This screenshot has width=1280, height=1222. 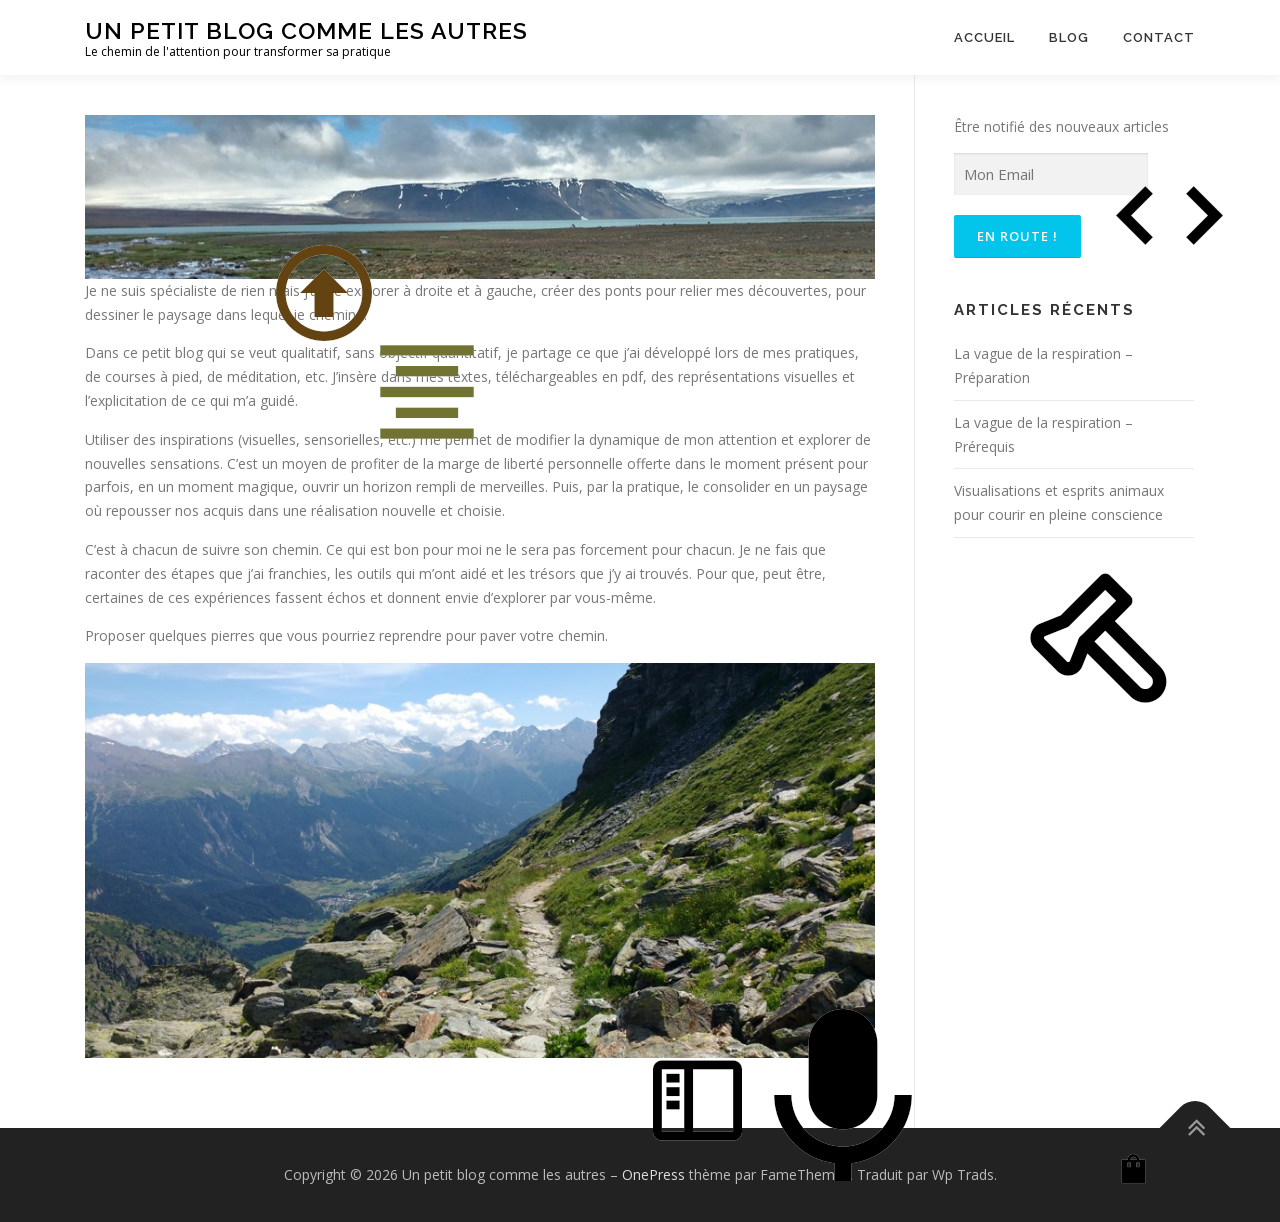 What do you see at coordinates (324, 293) in the screenshot?
I see `scroll to top of page` at bounding box center [324, 293].